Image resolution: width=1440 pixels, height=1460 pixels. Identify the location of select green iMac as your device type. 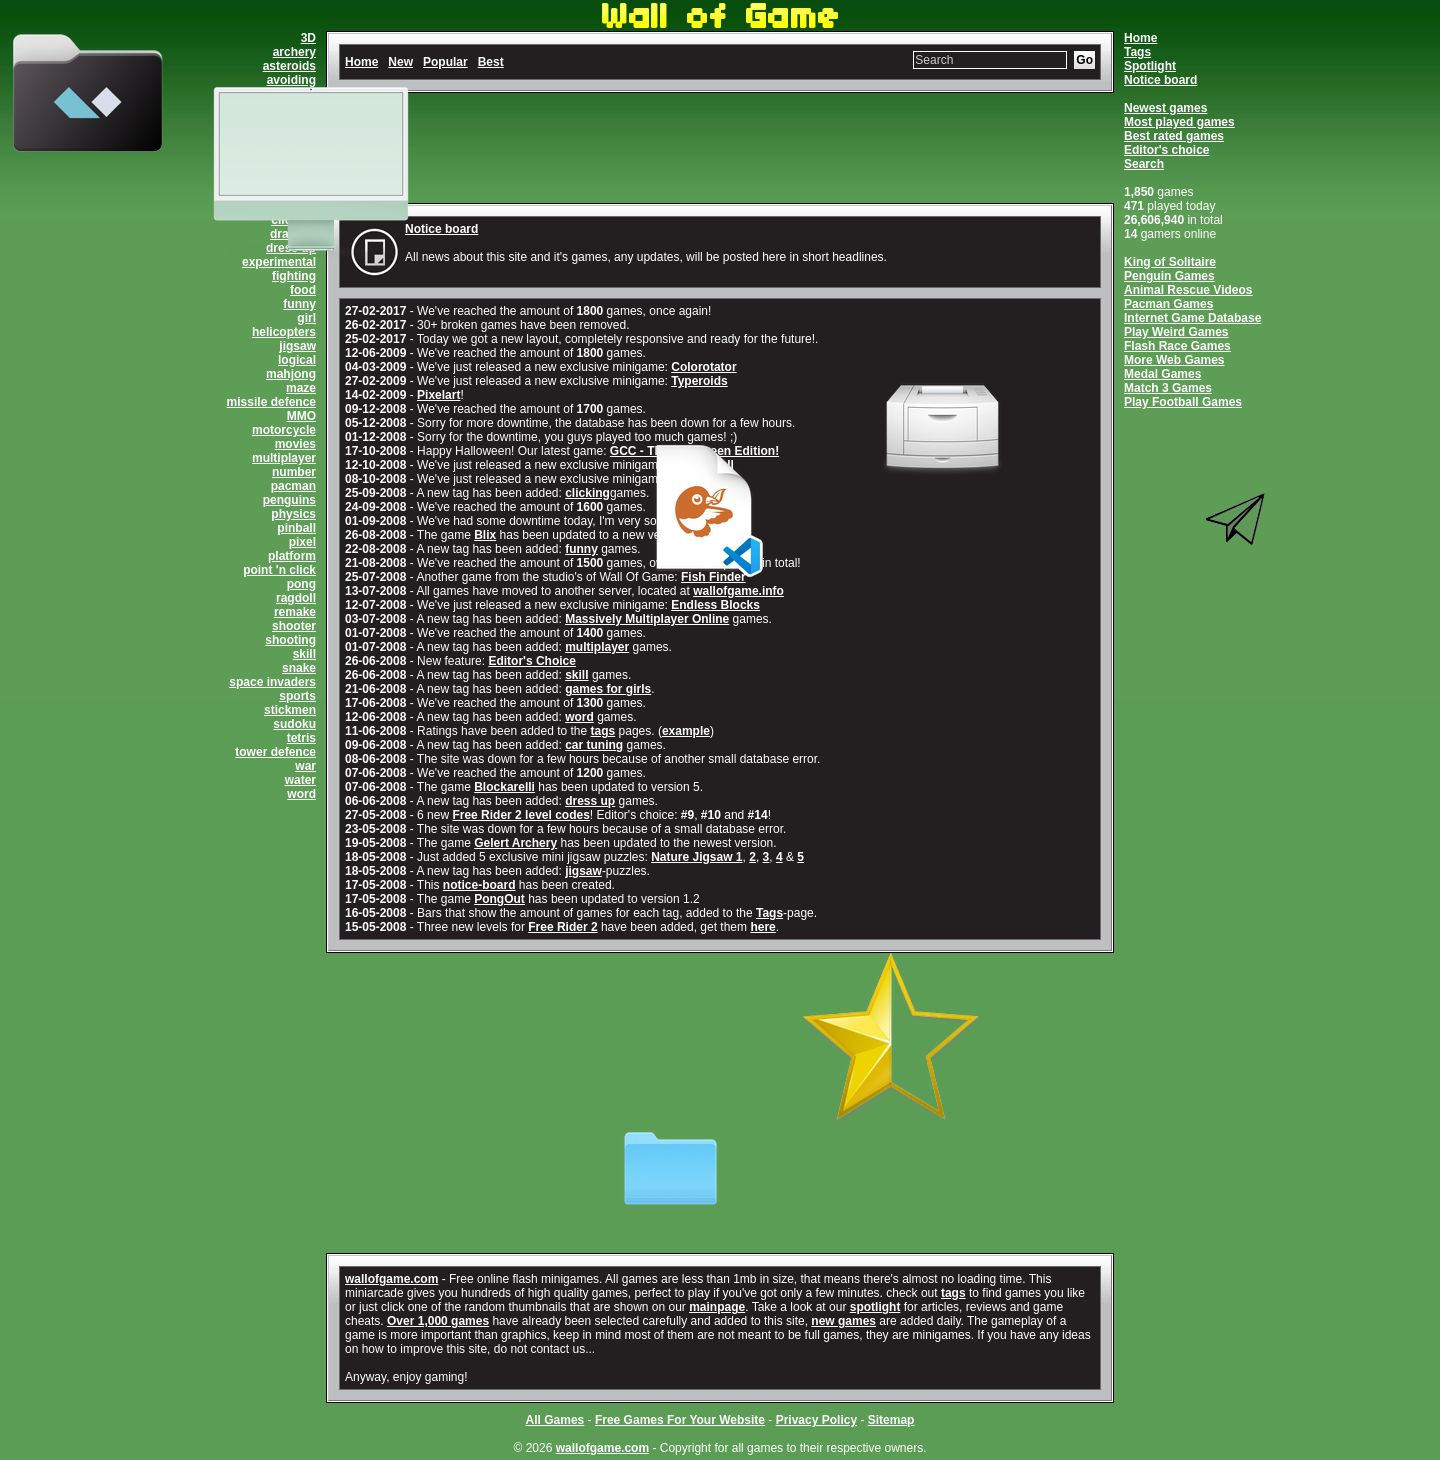
(311, 166).